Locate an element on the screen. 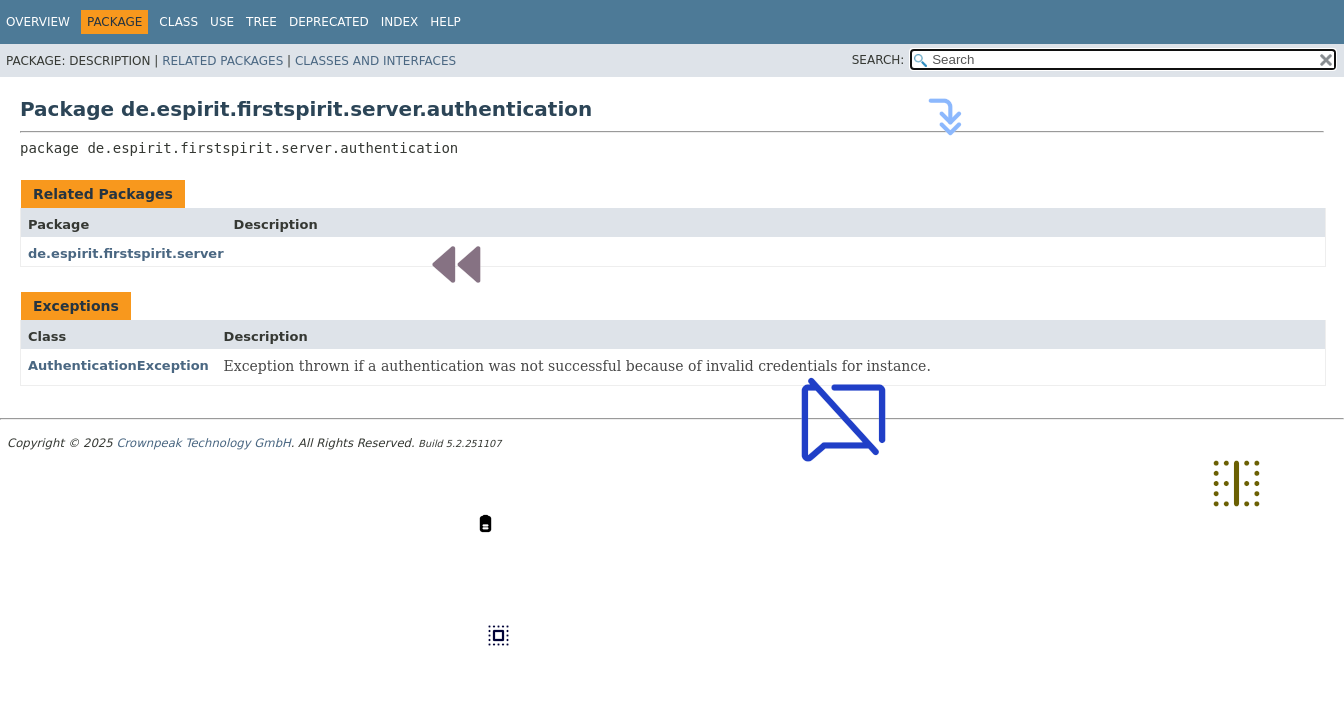 The height and width of the screenshot is (720, 1344). navigate to nested or sub-level content is located at coordinates (946, 118).